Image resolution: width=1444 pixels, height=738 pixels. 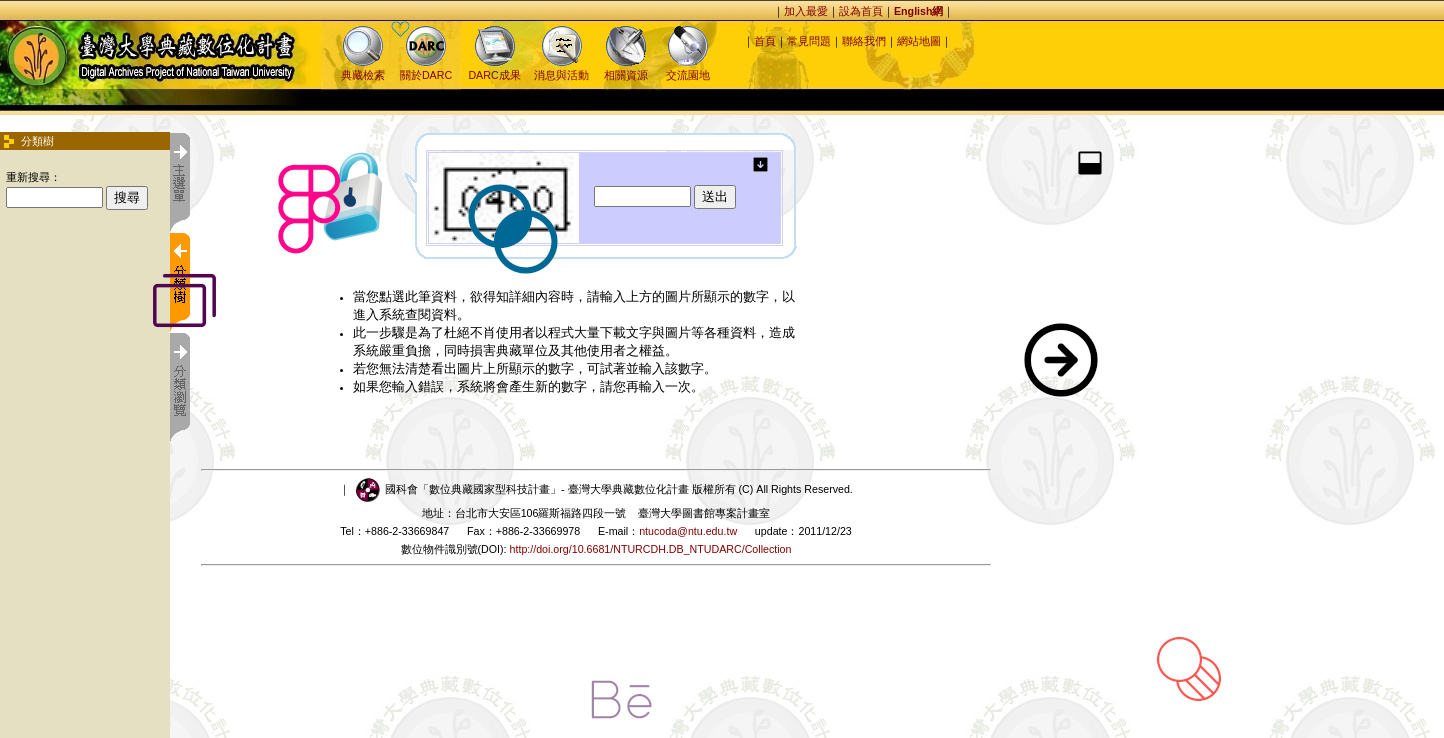 What do you see at coordinates (1189, 669) in the screenshot?
I see `subtract or remove a shape from selection` at bounding box center [1189, 669].